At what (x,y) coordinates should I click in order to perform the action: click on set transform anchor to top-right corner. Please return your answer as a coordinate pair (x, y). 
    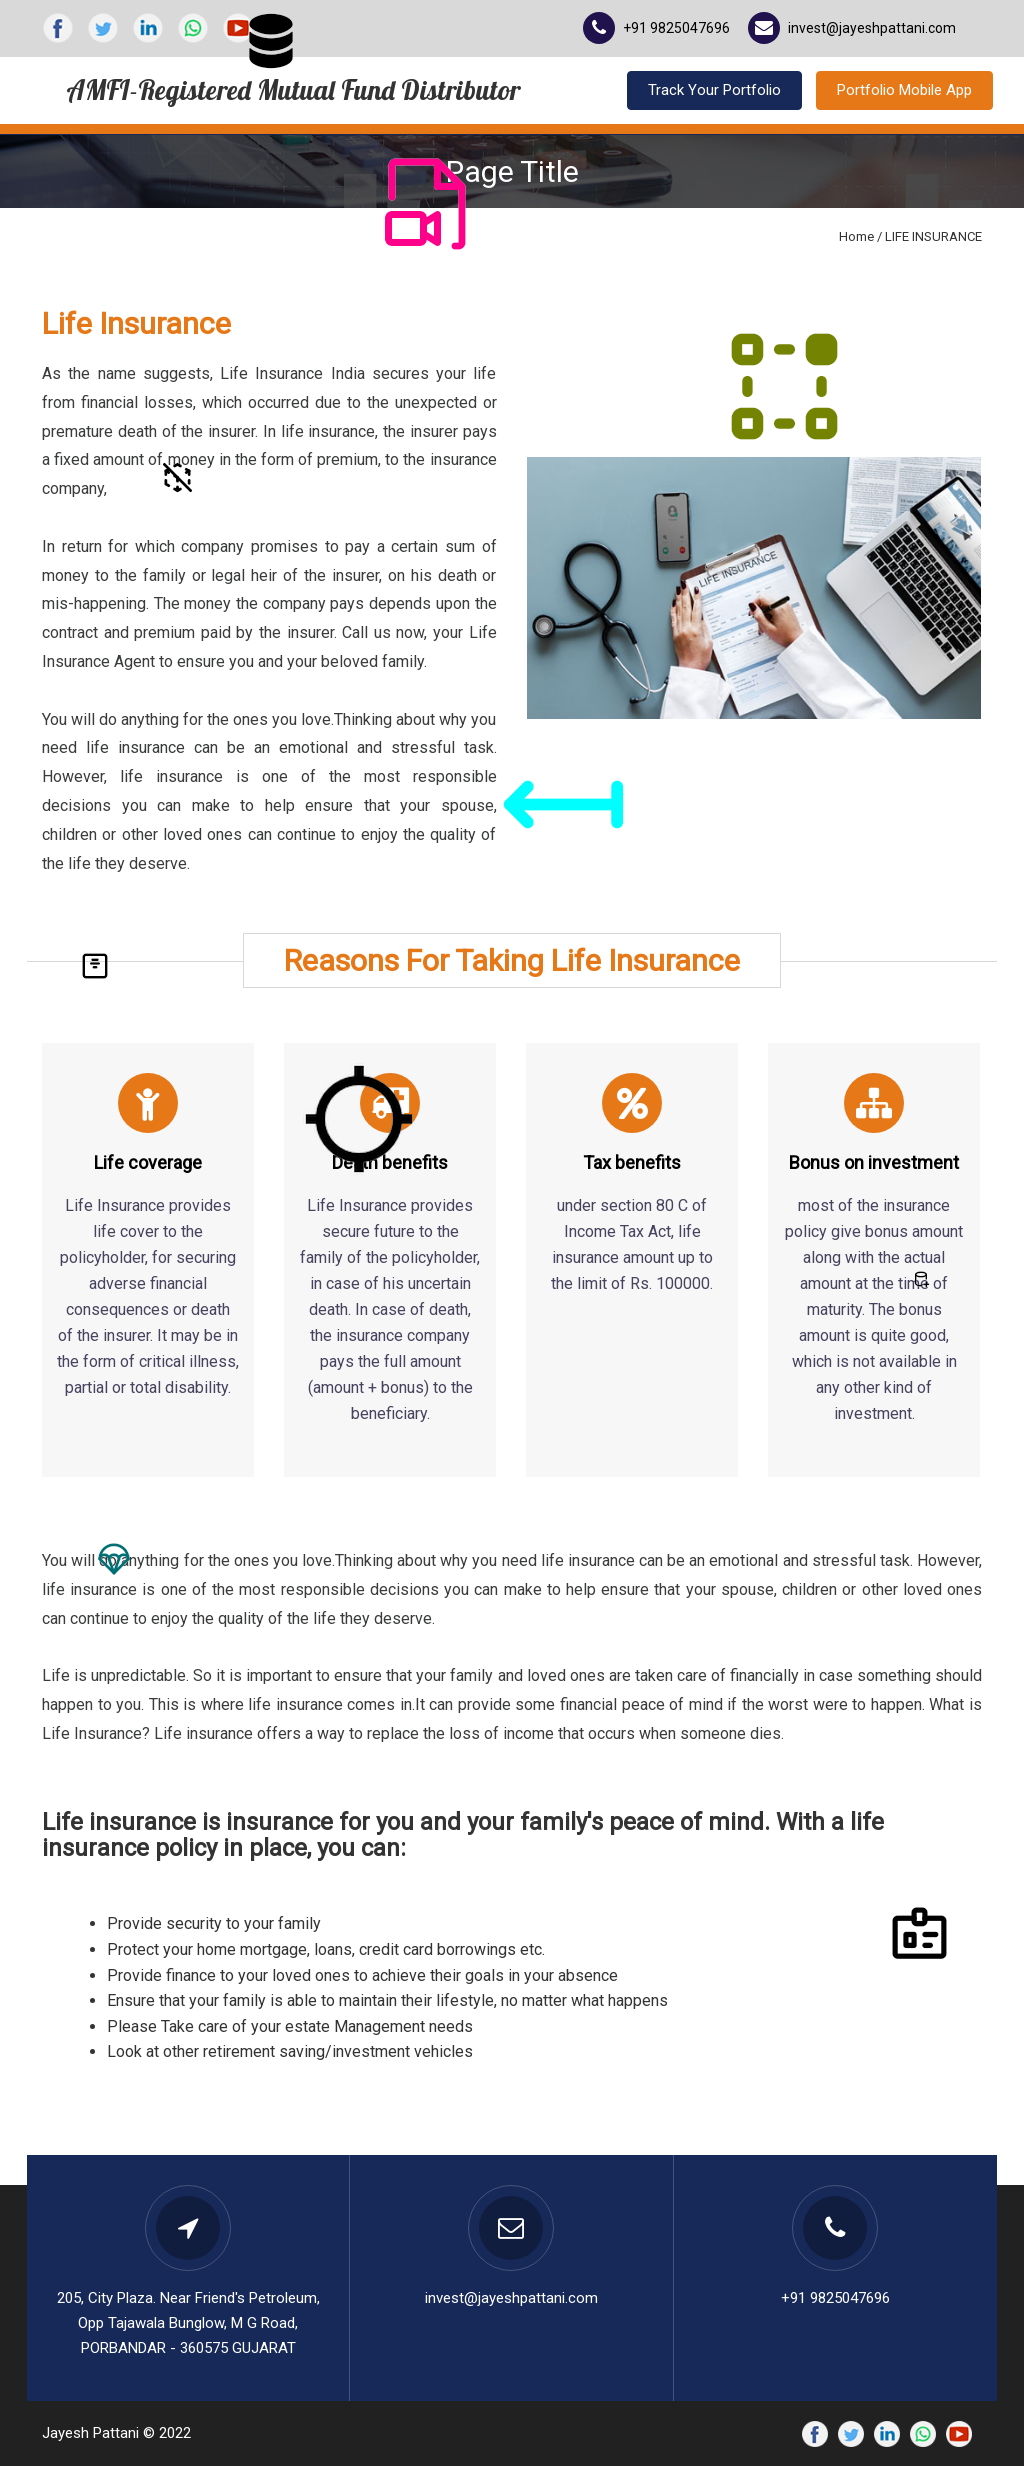
    Looking at the image, I should click on (784, 386).